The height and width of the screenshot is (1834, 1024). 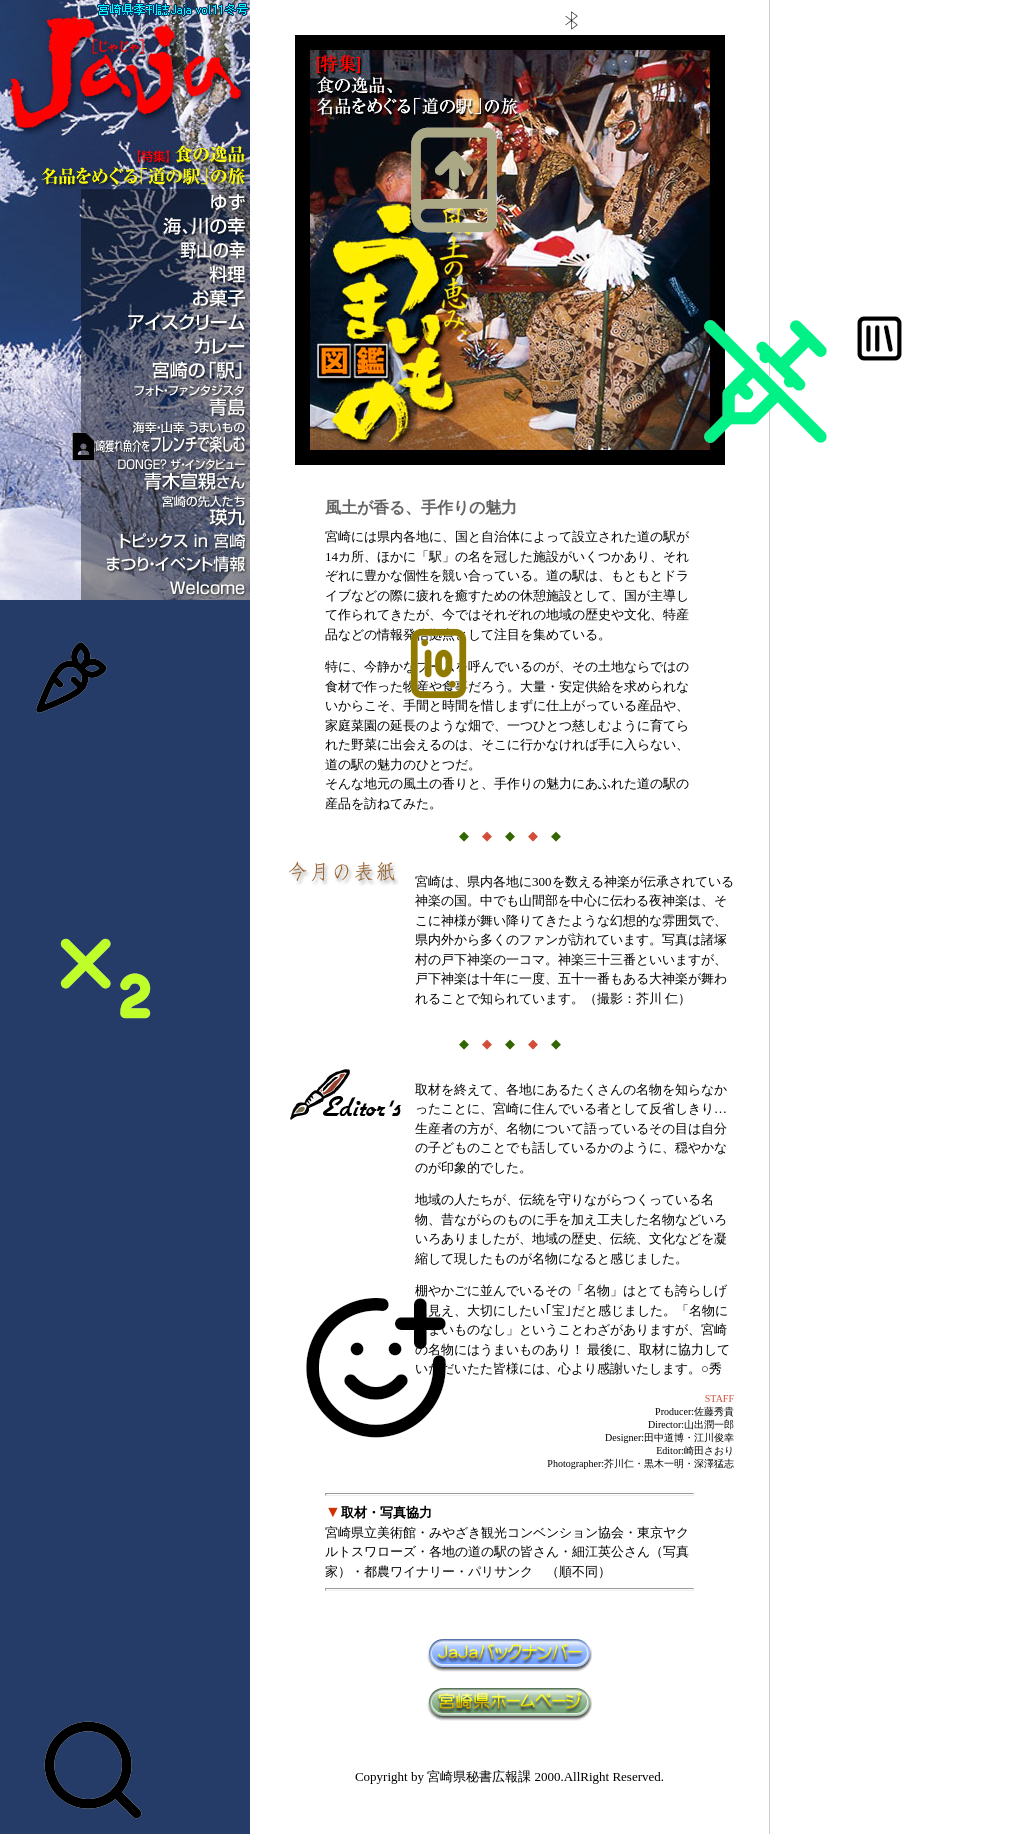 I want to click on upload a book or document, so click(x=454, y=180).